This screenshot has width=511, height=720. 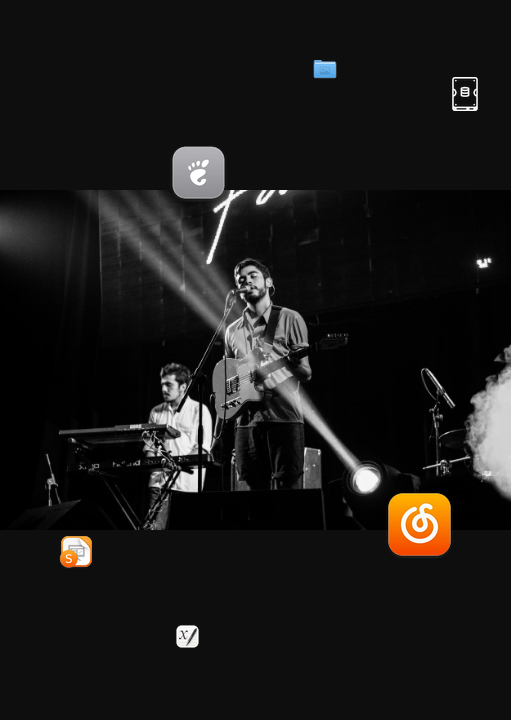 I want to click on indicates storage quota or disk space limit, so click(x=465, y=94).